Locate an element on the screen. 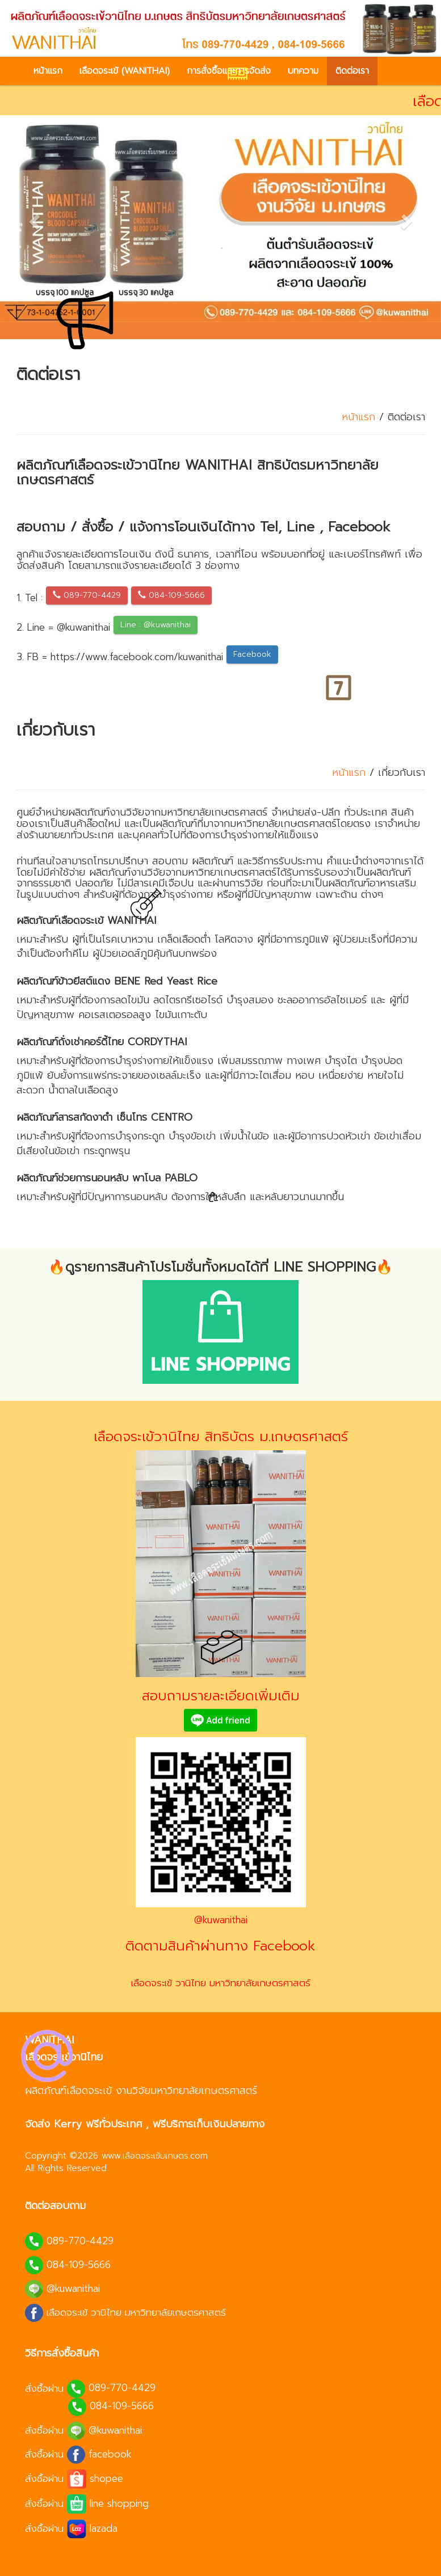 This screenshot has height=2576, width=441. access music or audio content is located at coordinates (146, 904).